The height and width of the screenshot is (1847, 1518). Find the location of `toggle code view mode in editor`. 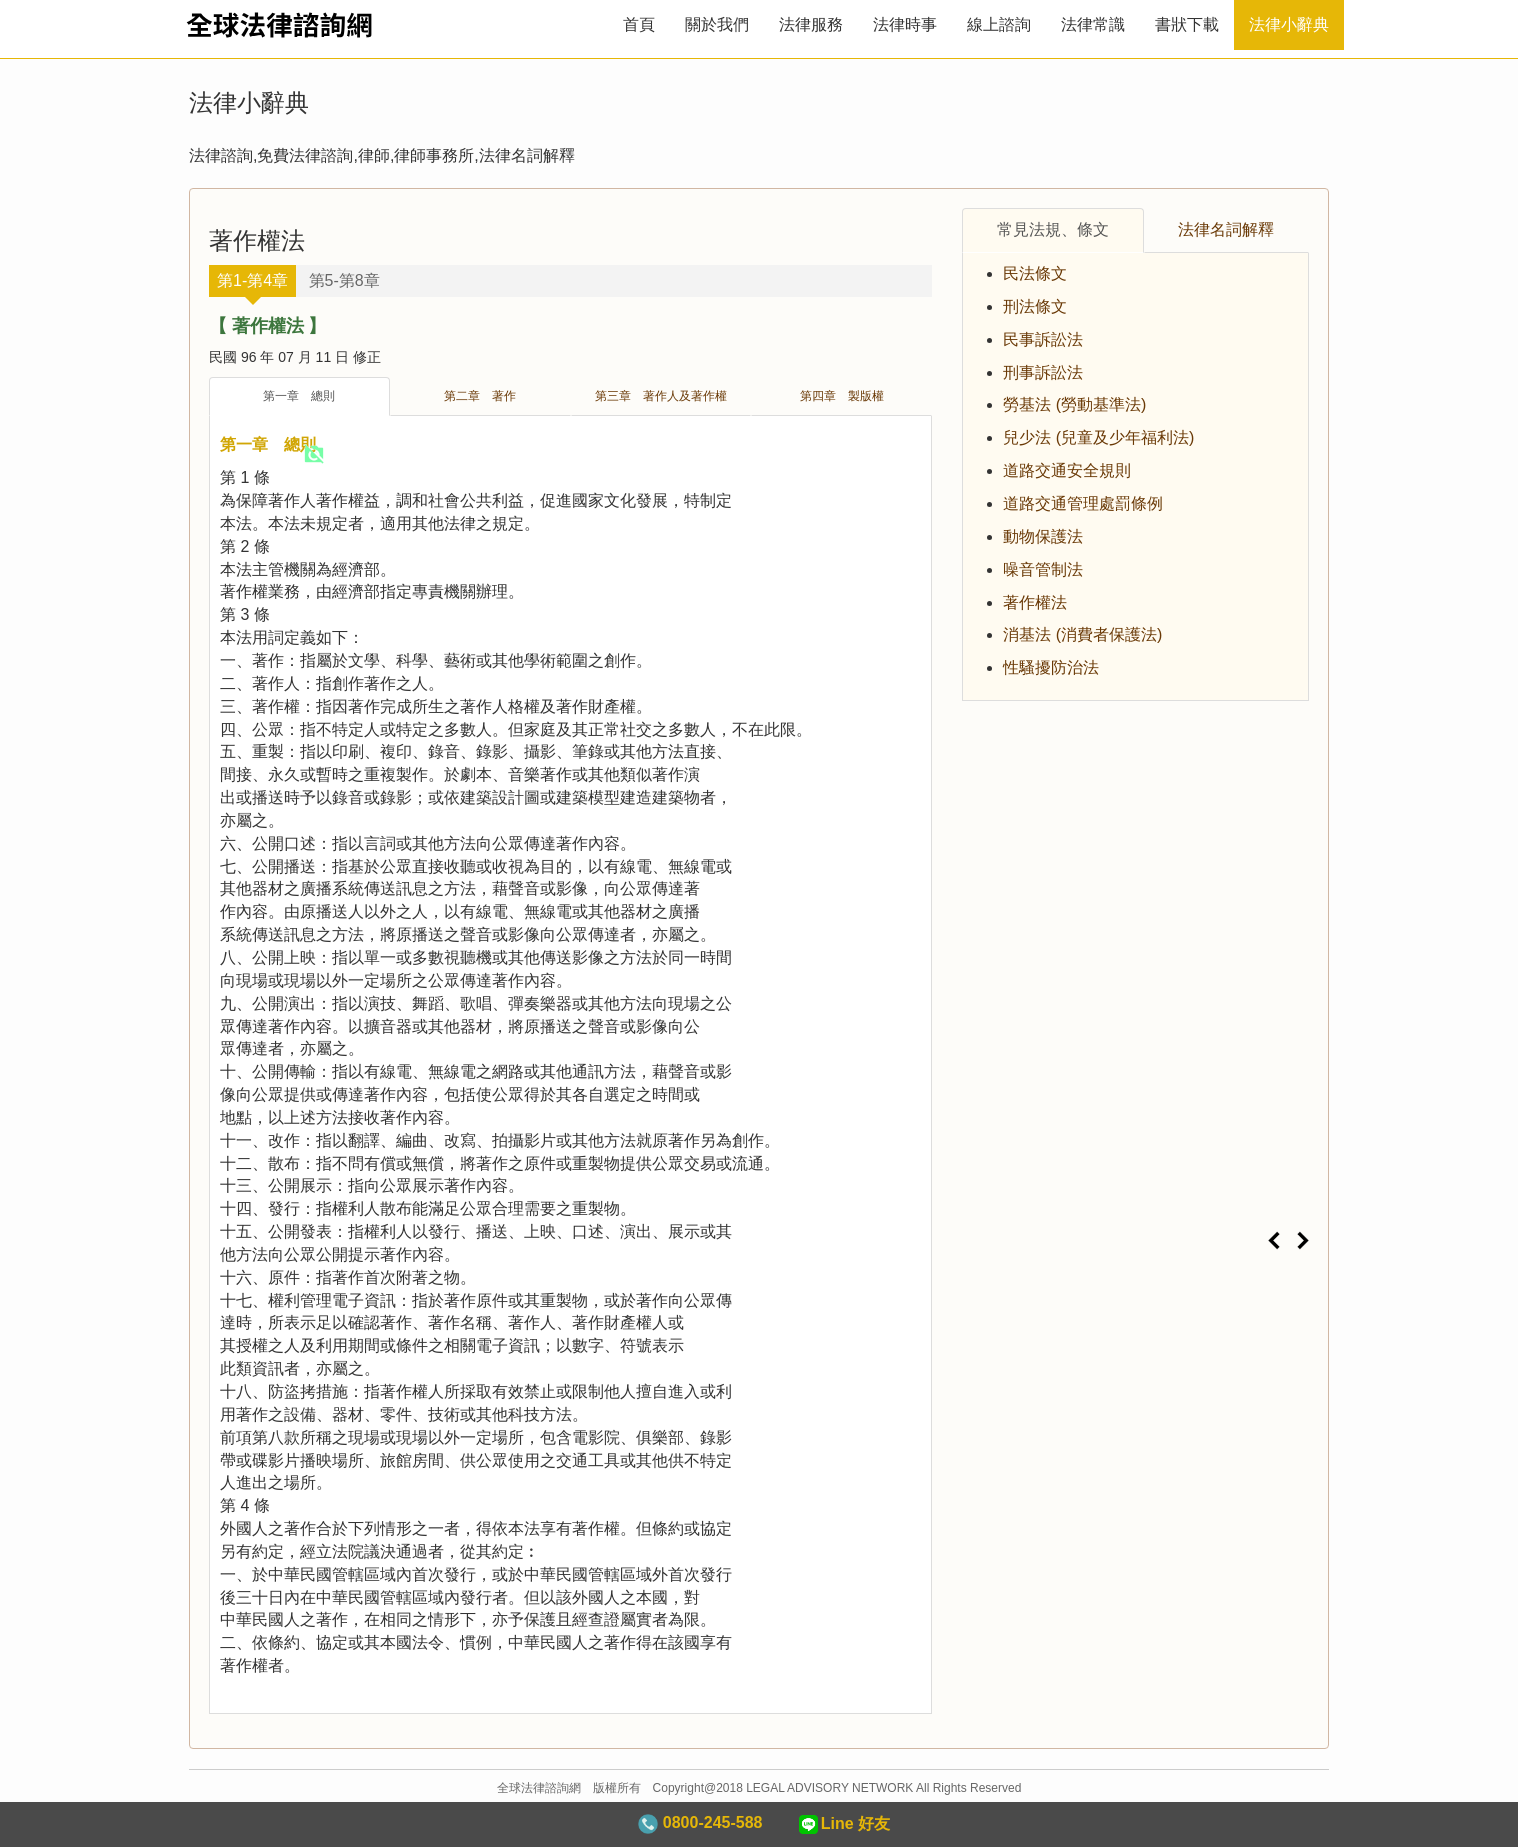

toggle code view mode in editor is located at coordinates (1288, 1240).